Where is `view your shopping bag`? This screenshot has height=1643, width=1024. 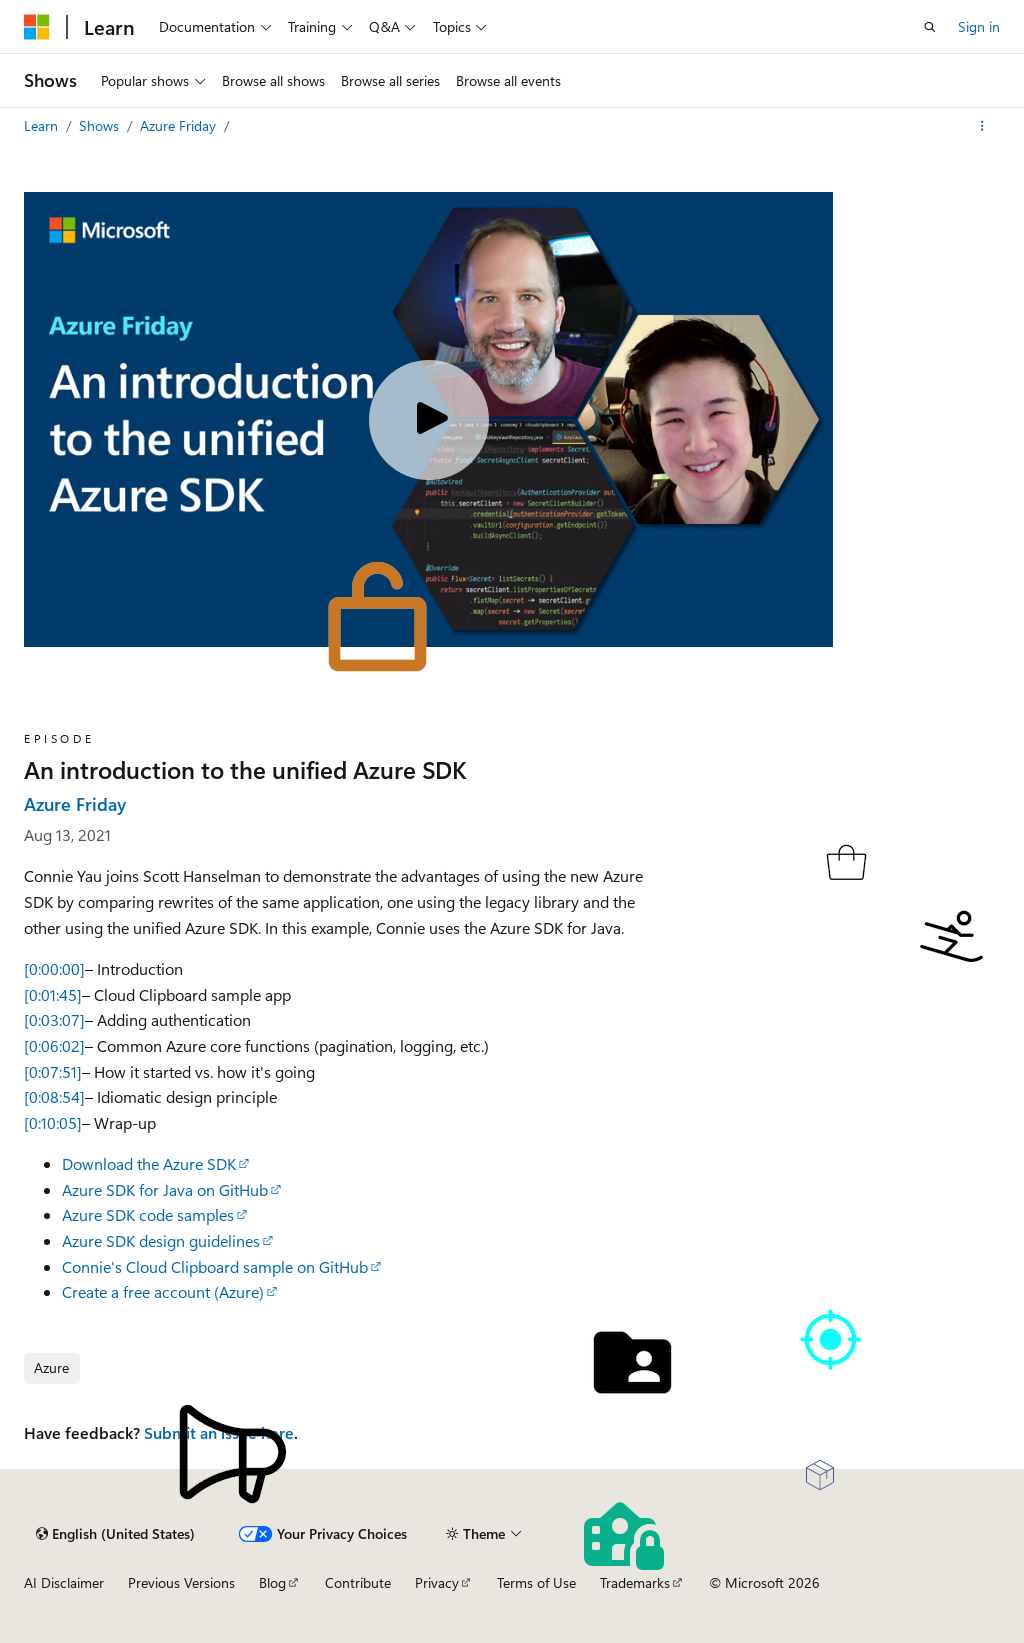 view your shopping bag is located at coordinates (846, 864).